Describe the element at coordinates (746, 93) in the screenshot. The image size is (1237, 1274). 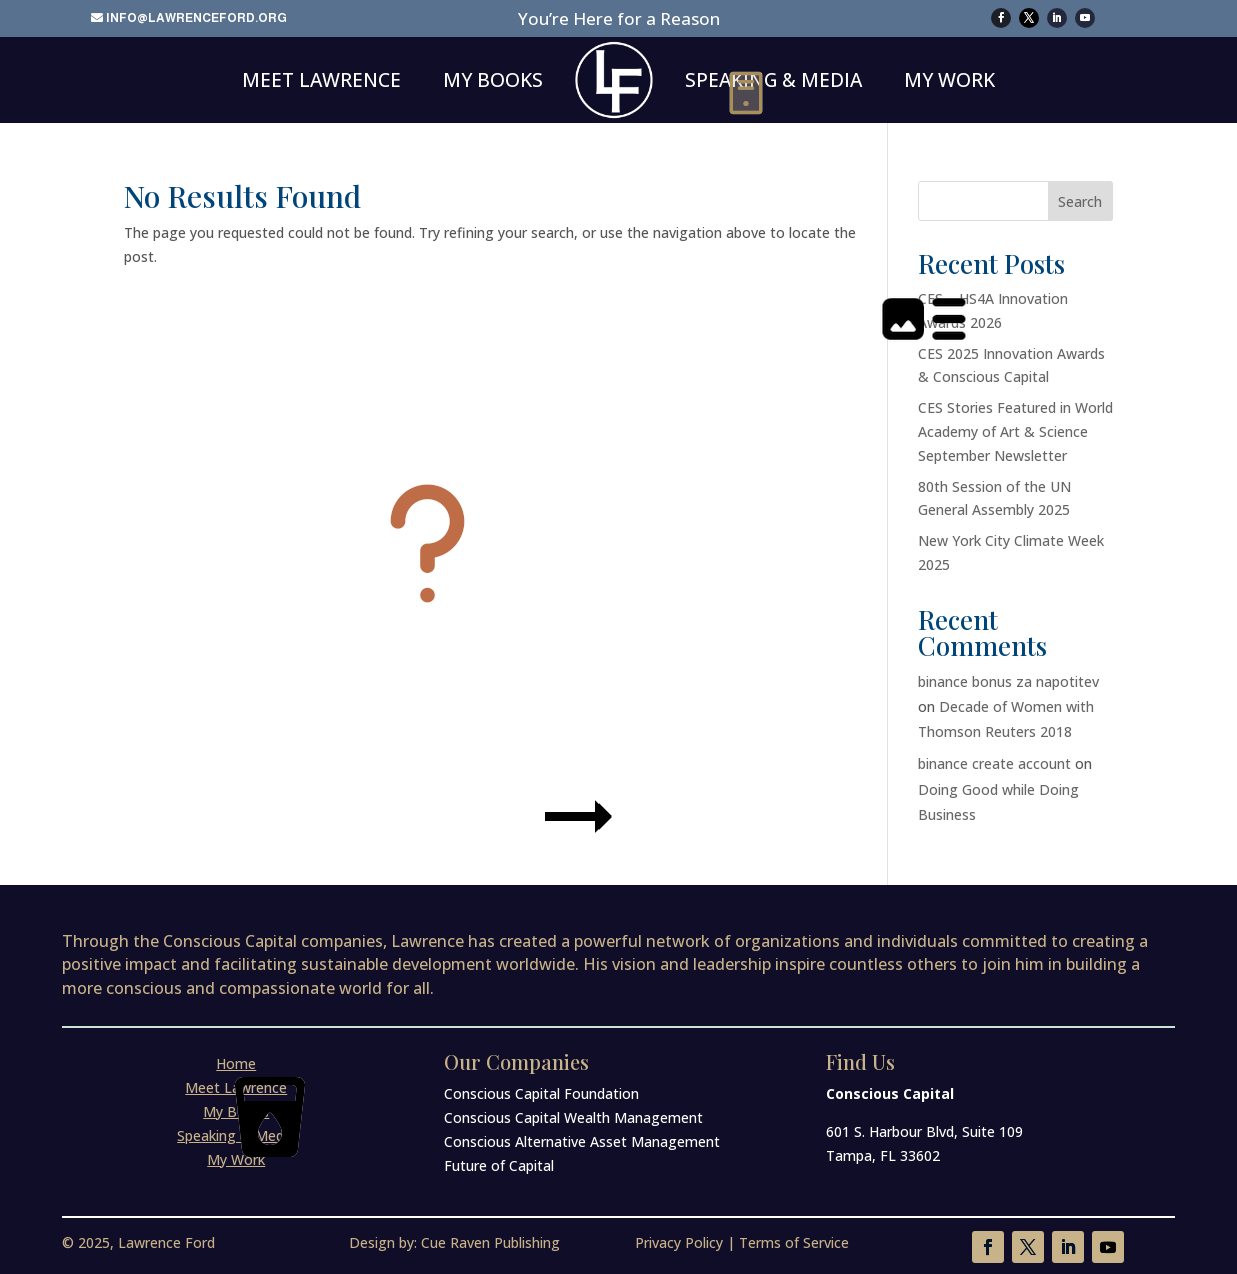
I see `access server or desktop computer settings` at that location.